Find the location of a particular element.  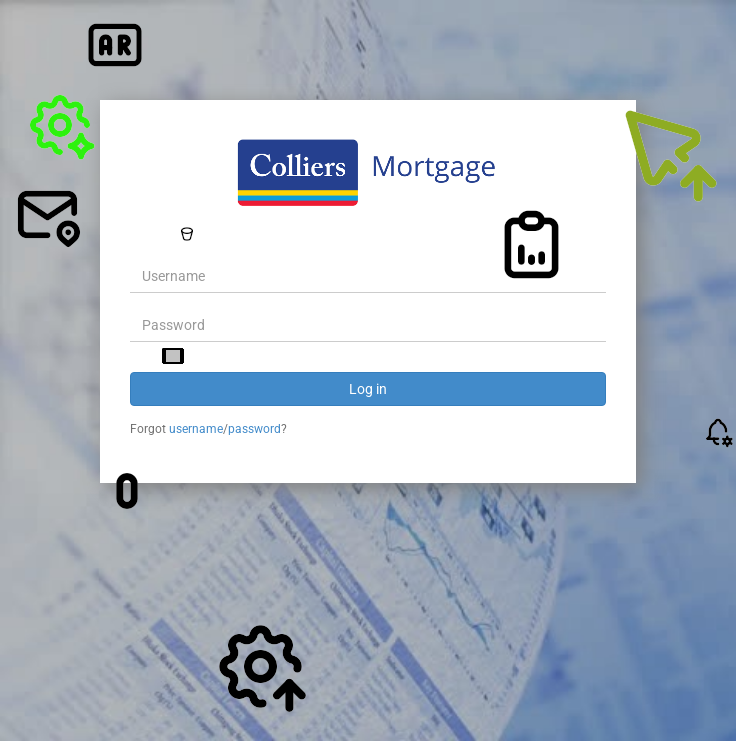

indicates augmented reality feature available is located at coordinates (115, 45).